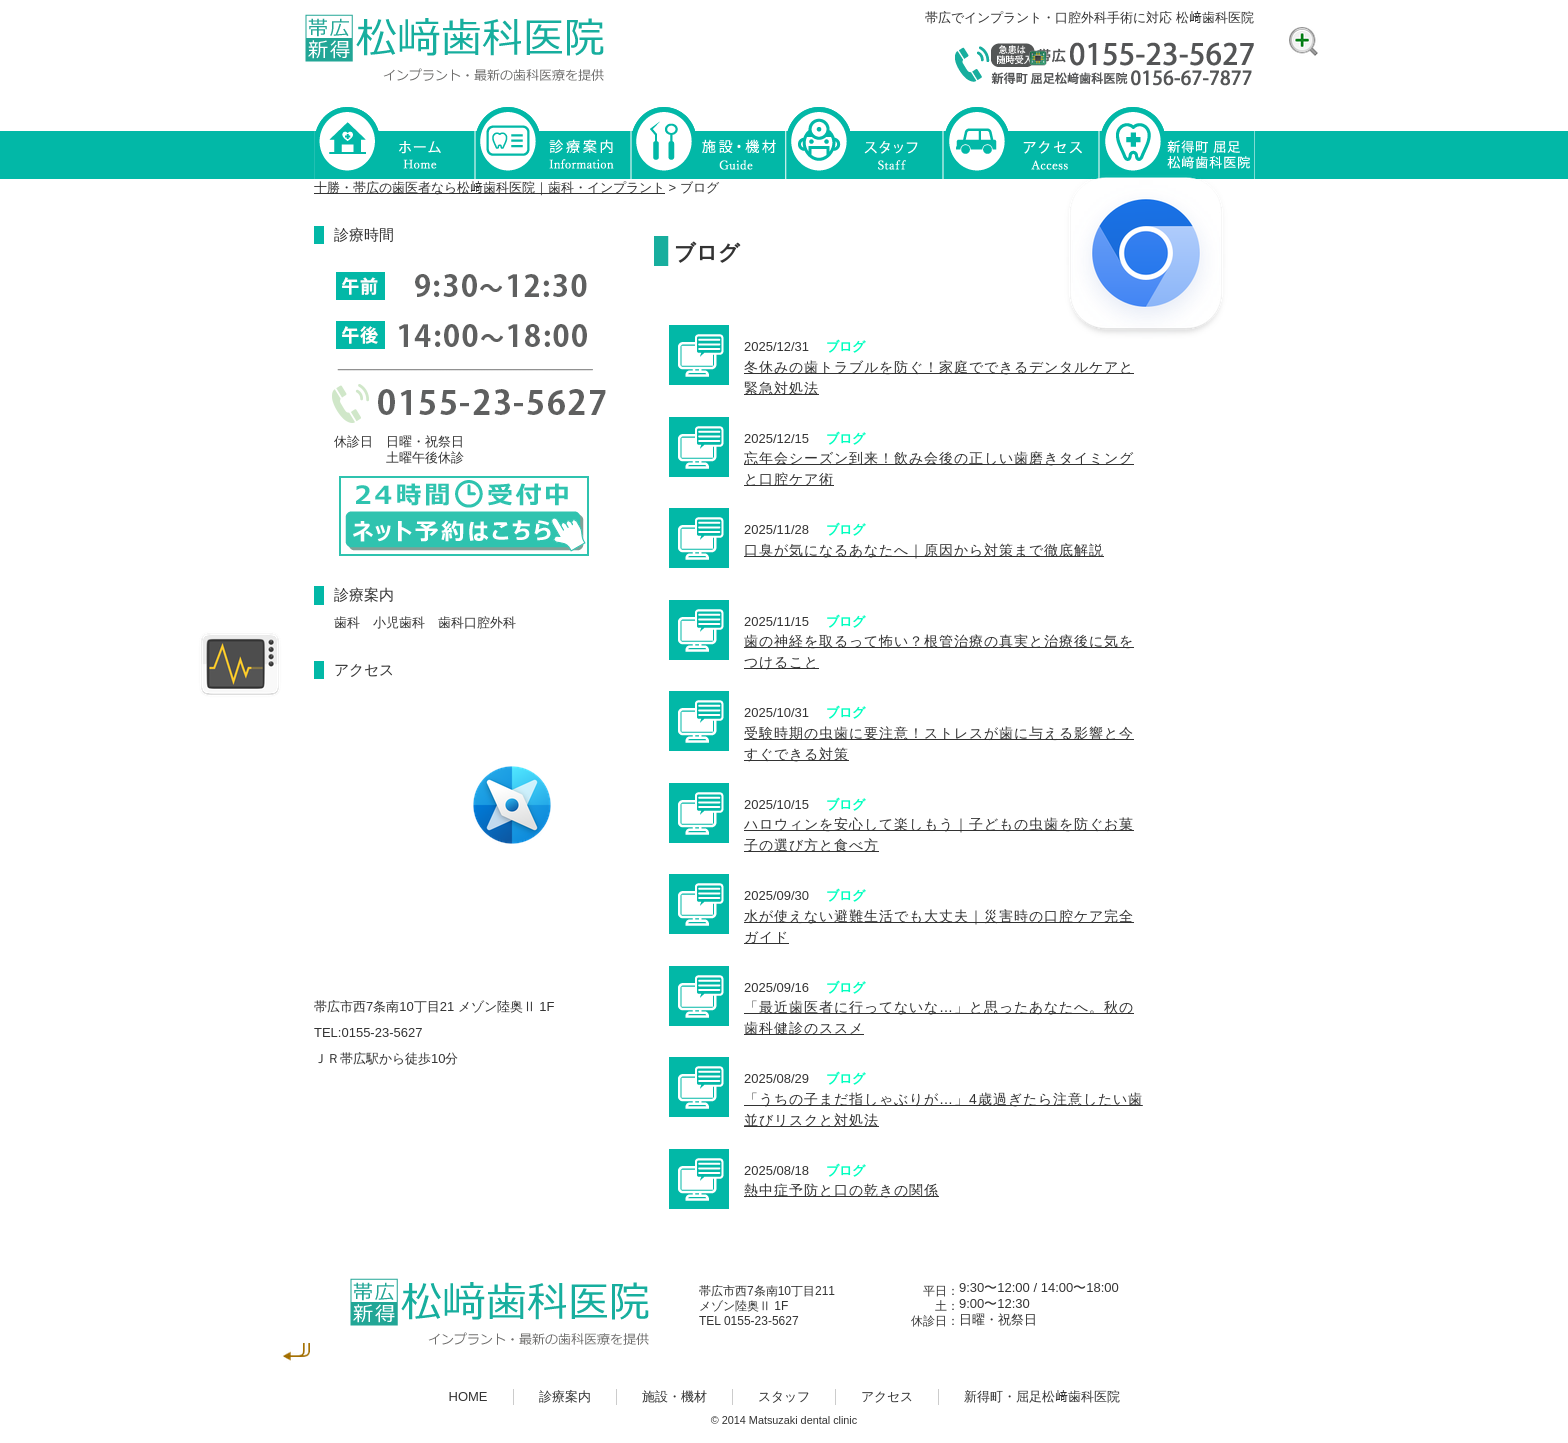  I want to click on open cpu-x system monitoring app, so click(1038, 58).